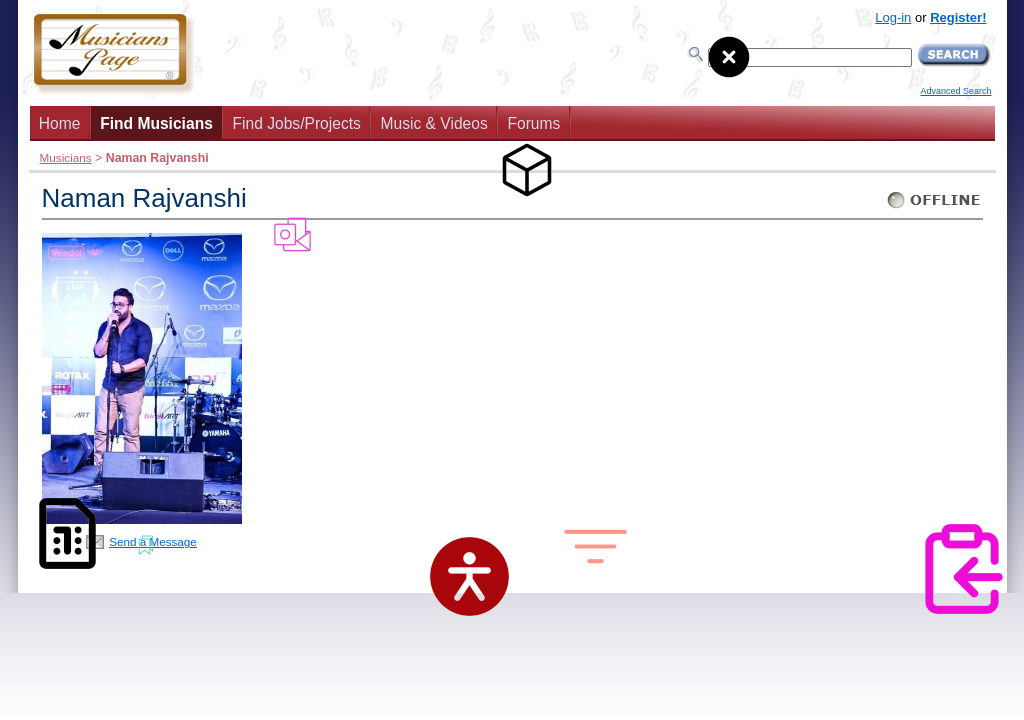  Describe the element at coordinates (962, 569) in the screenshot. I see `paste content from clipboard` at that location.